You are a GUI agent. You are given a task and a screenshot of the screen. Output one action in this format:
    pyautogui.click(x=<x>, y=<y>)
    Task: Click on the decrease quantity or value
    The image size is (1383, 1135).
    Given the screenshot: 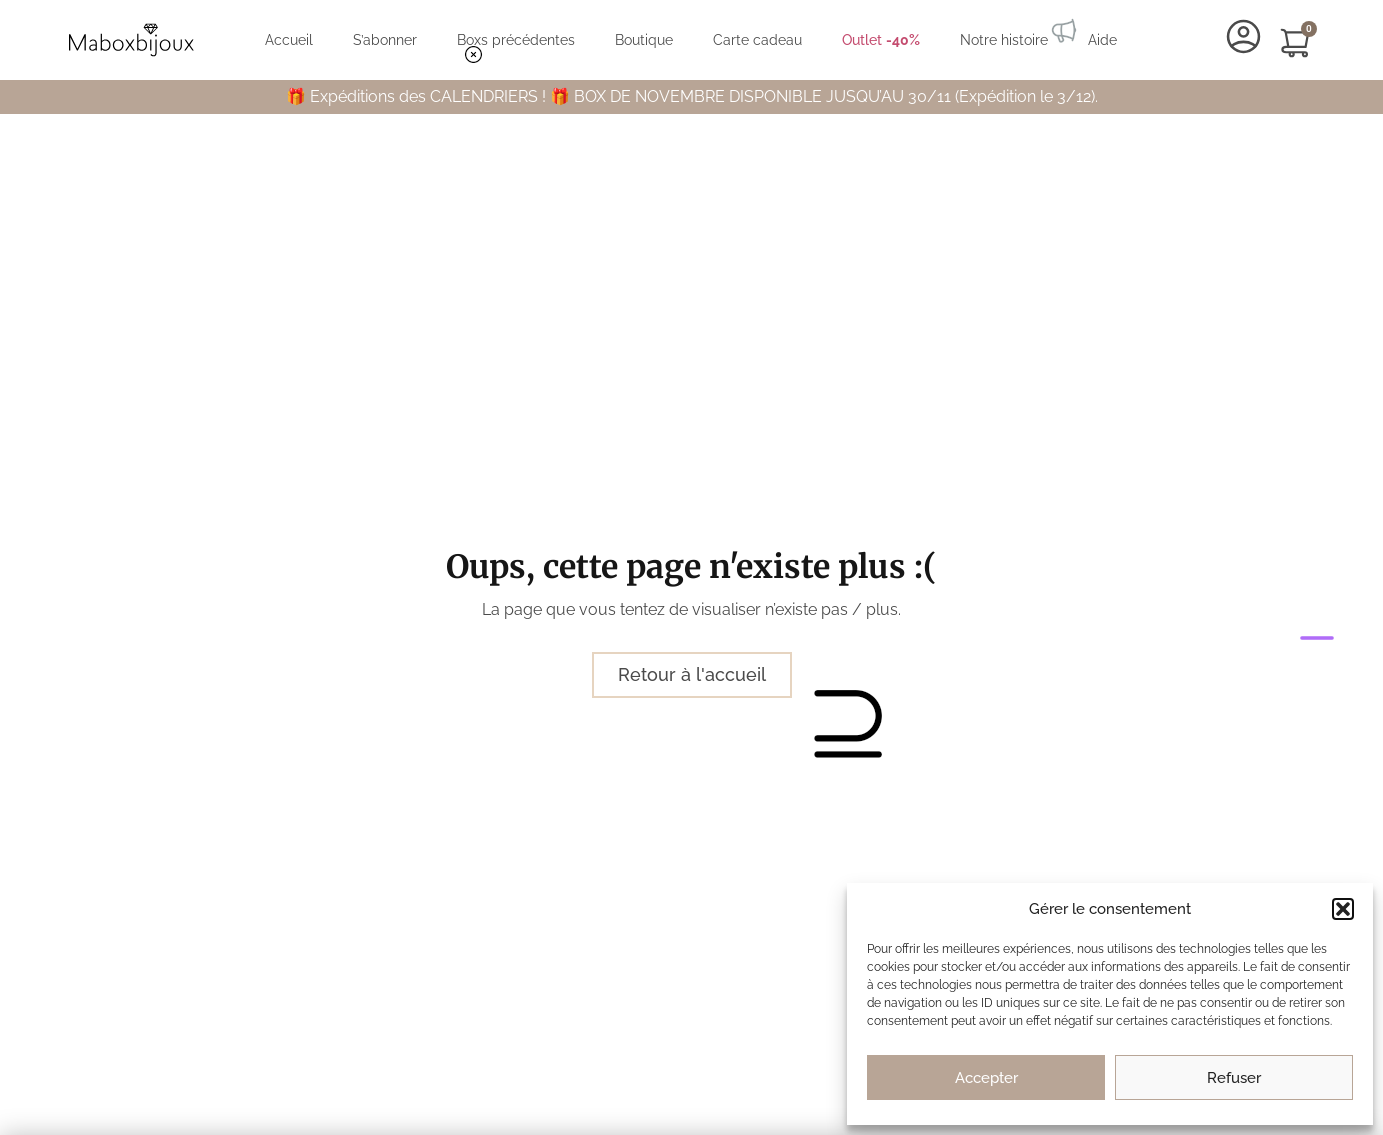 What is the action you would take?
    pyautogui.click(x=1317, y=638)
    